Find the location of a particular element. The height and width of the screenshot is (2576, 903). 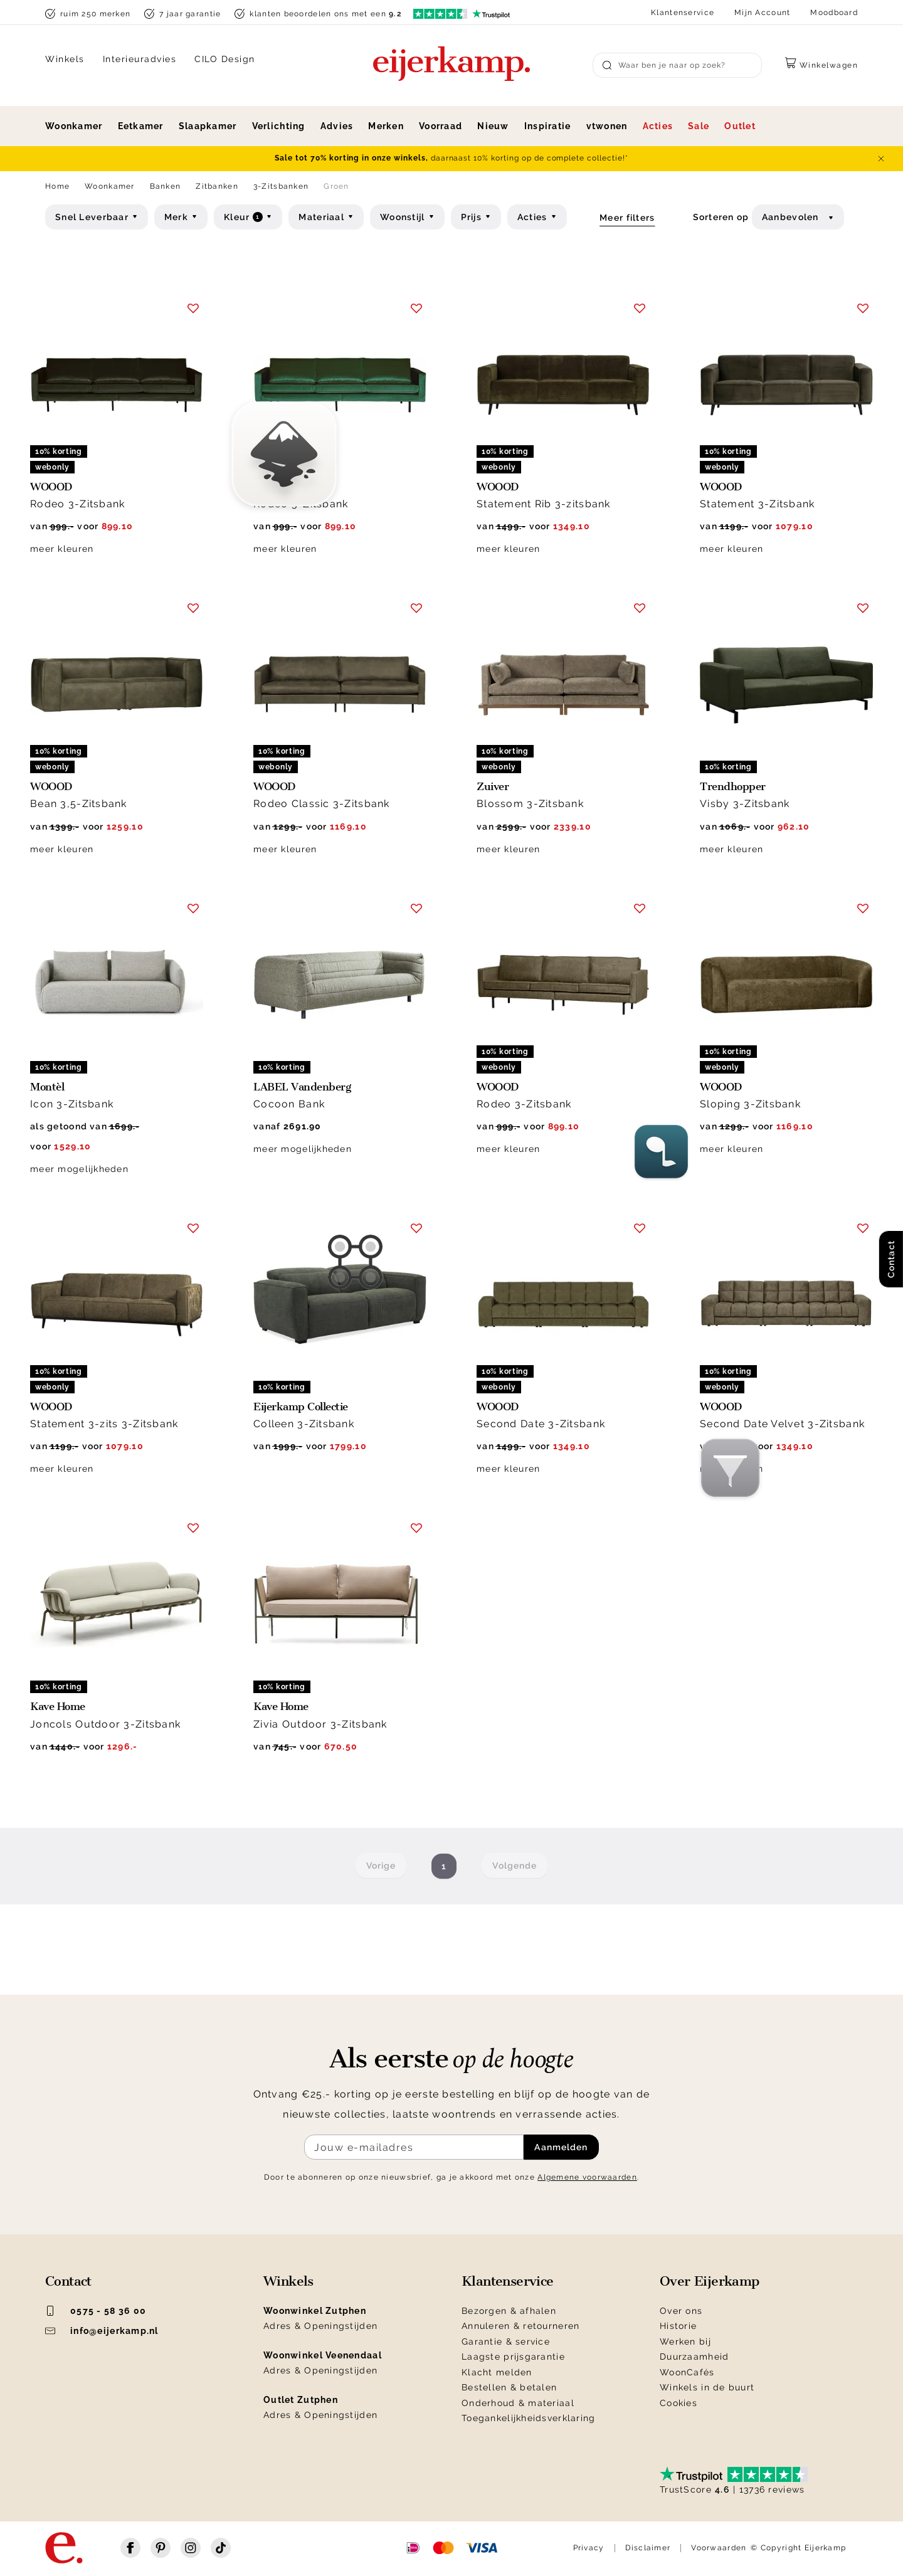

open inkscape vector graphics editor is located at coordinates (284, 454).